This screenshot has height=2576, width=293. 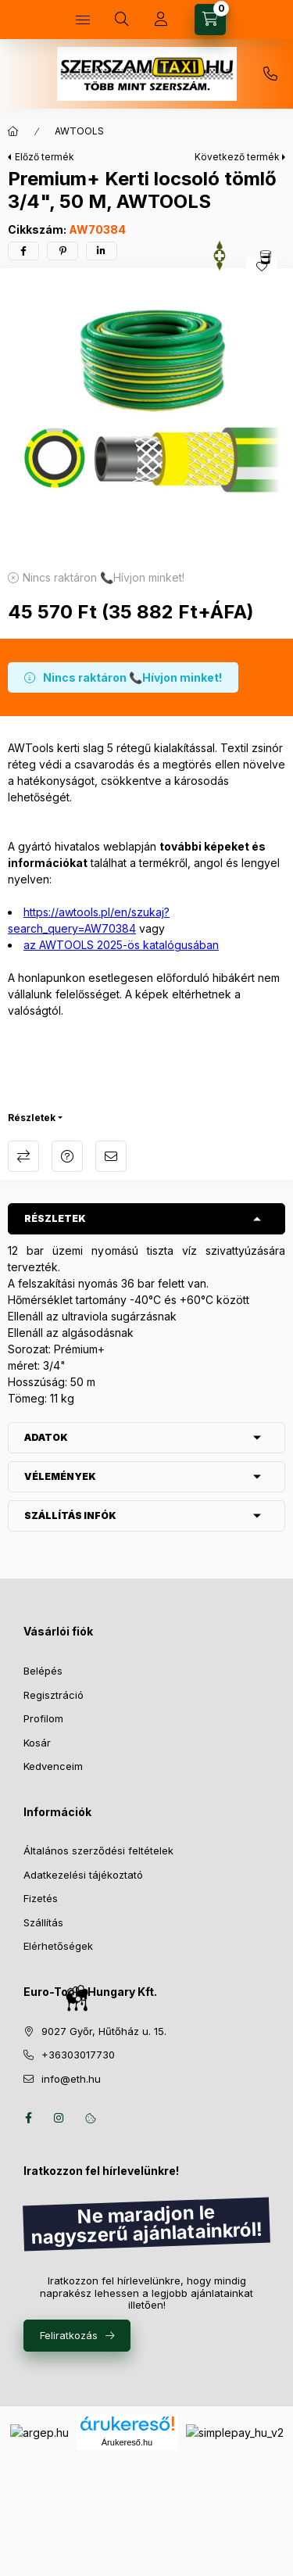 I want to click on indicates a shot glass or alcoholic beverage item, so click(x=266, y=257).